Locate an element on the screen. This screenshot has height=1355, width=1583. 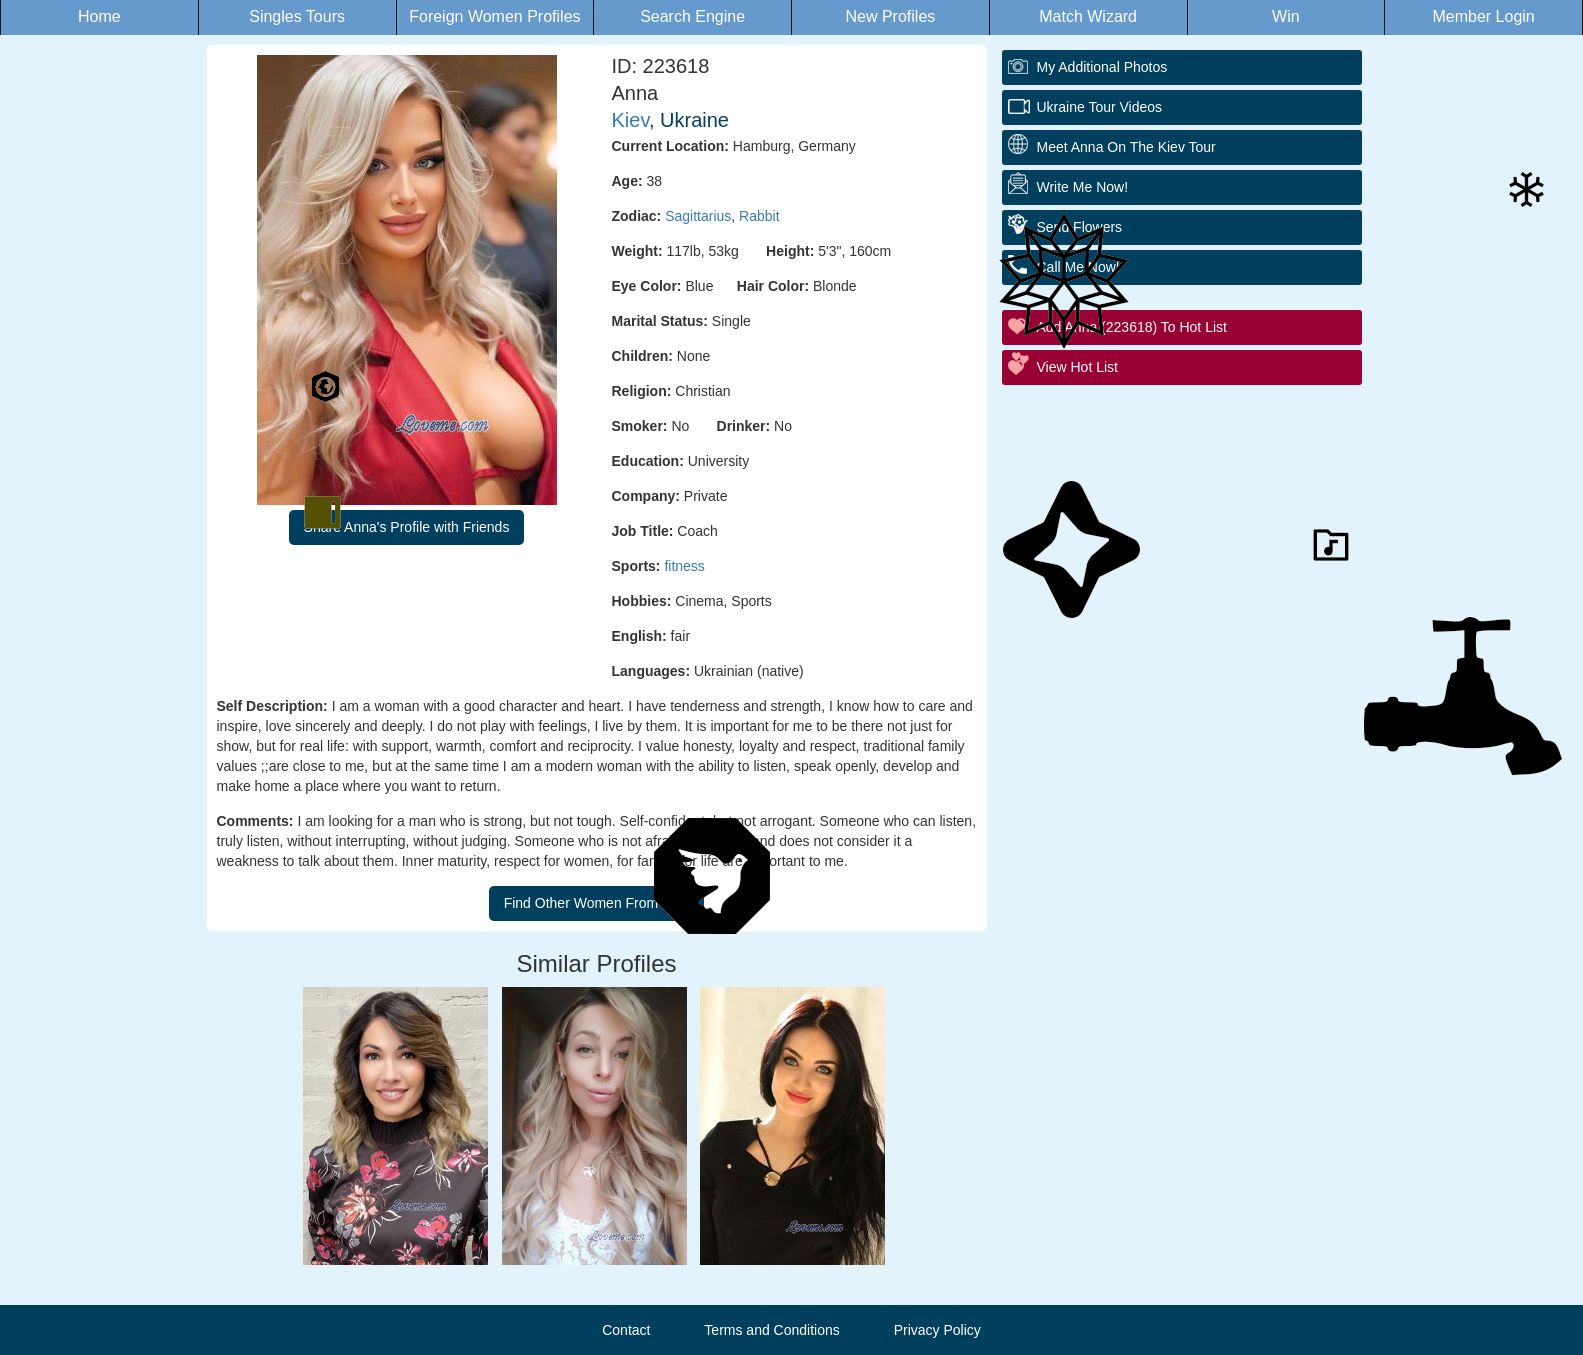
open your music folder is located at coordinates (1331, 545).